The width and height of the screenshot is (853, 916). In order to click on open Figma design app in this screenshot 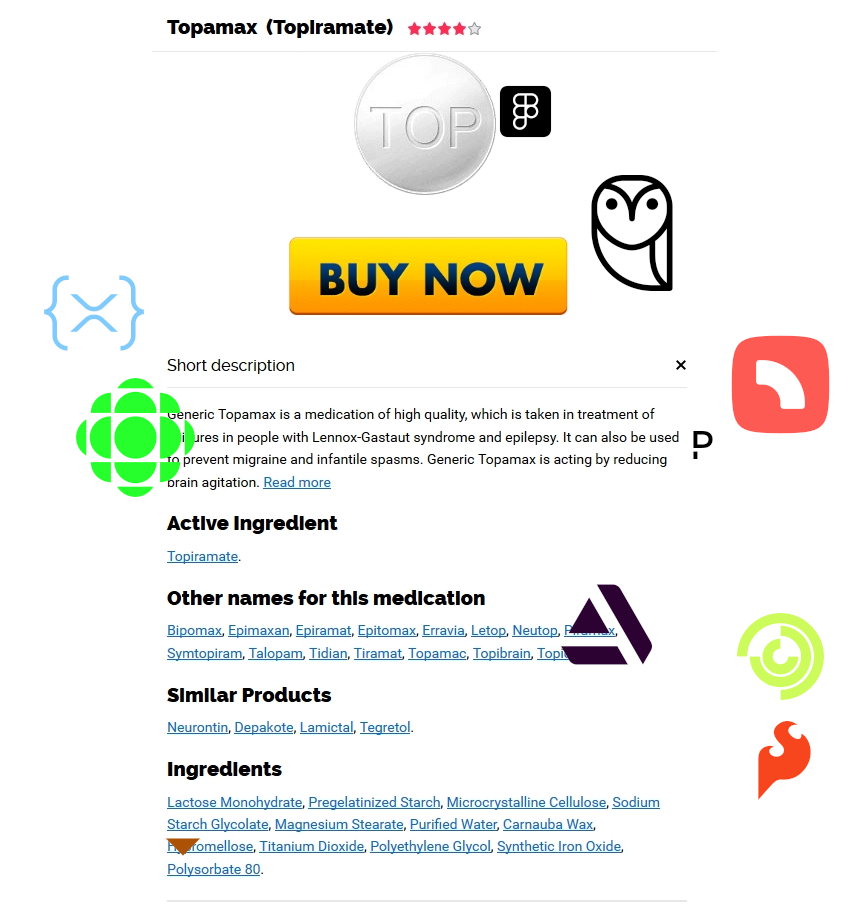, I will do `click(525, 111)`.